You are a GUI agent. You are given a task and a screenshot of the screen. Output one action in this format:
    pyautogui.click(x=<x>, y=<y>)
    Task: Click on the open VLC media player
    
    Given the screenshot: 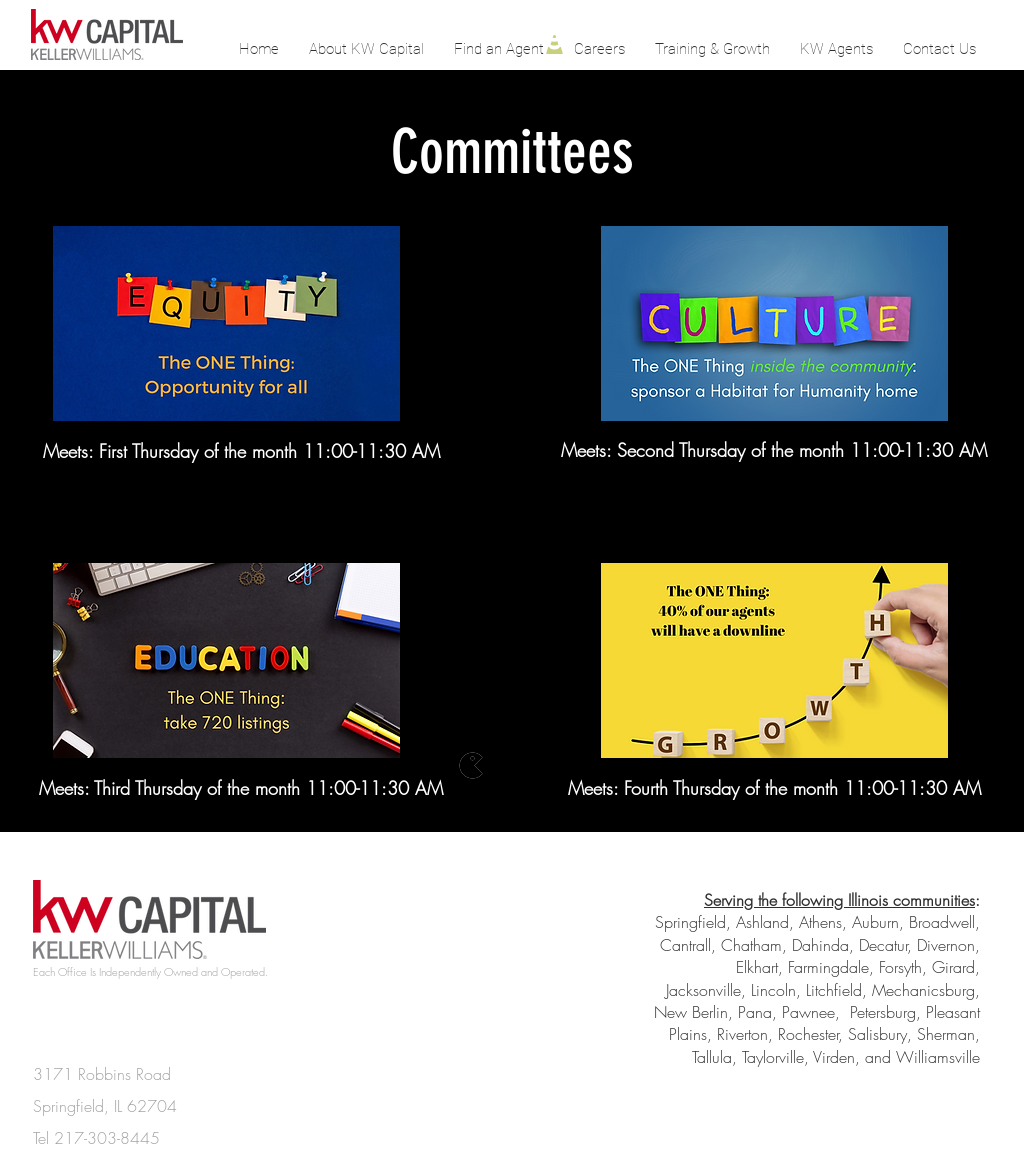 What is the action you would take?
    pyautogui.click(x=554, y=44)
    